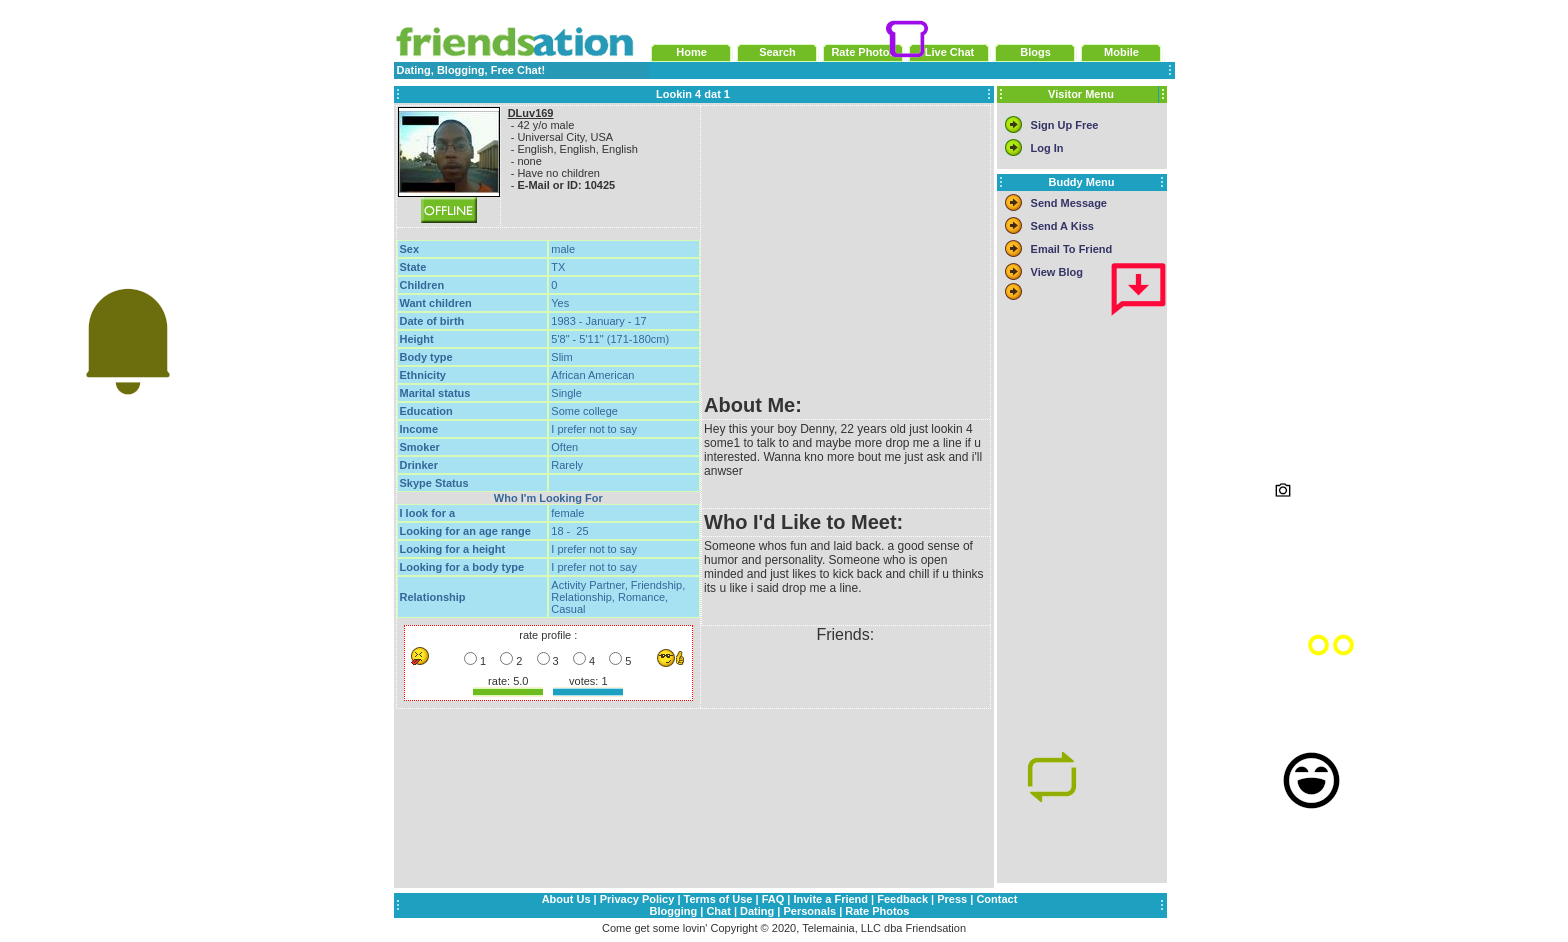  What do you see at coordinates (1052, 777) in the screenshot?
I see `enable repeat or loop playback` at bounding box center [1052, 777].